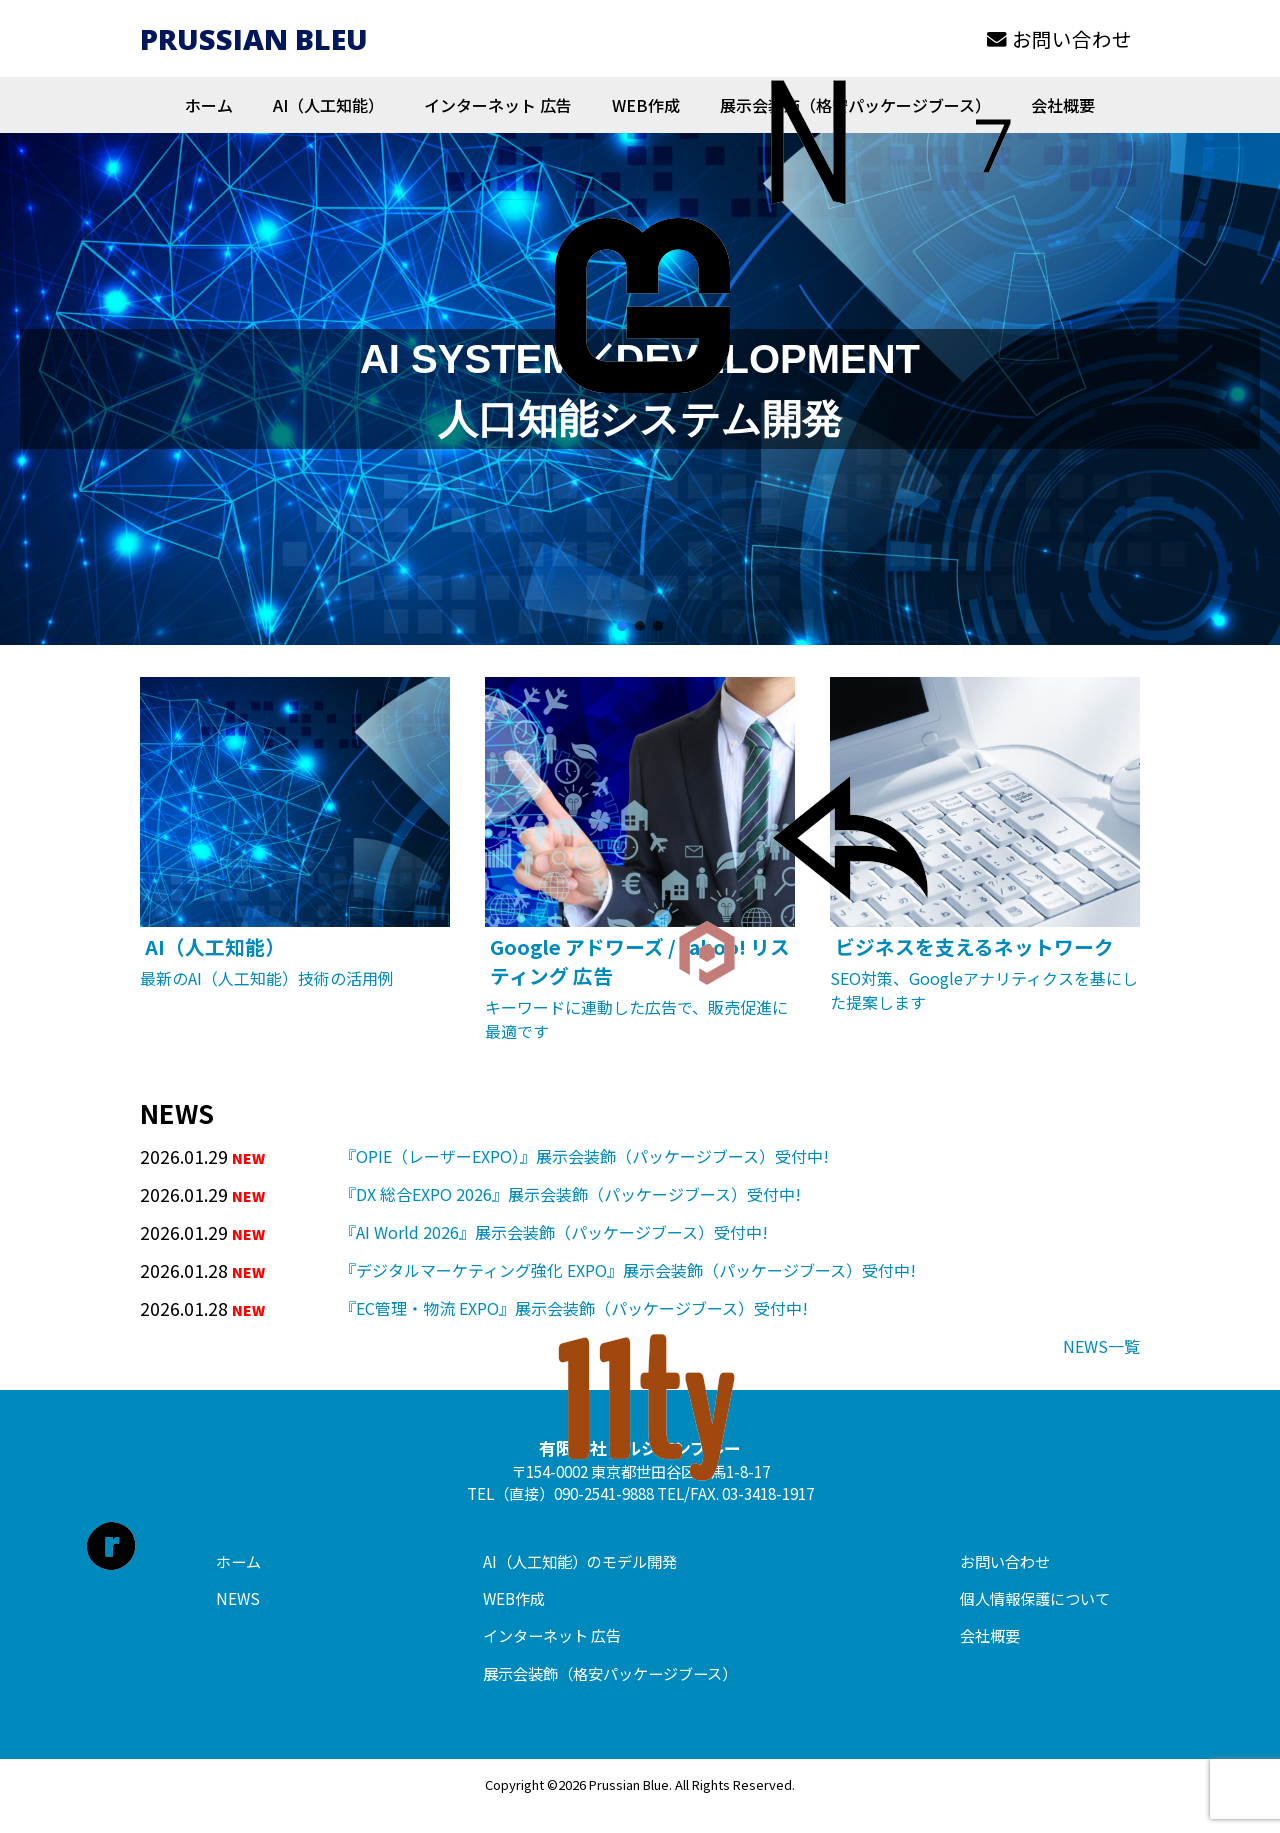 The width and height of the screenshot is (1280, 1833). I want to click on open Netflix app, so click(808, 142).